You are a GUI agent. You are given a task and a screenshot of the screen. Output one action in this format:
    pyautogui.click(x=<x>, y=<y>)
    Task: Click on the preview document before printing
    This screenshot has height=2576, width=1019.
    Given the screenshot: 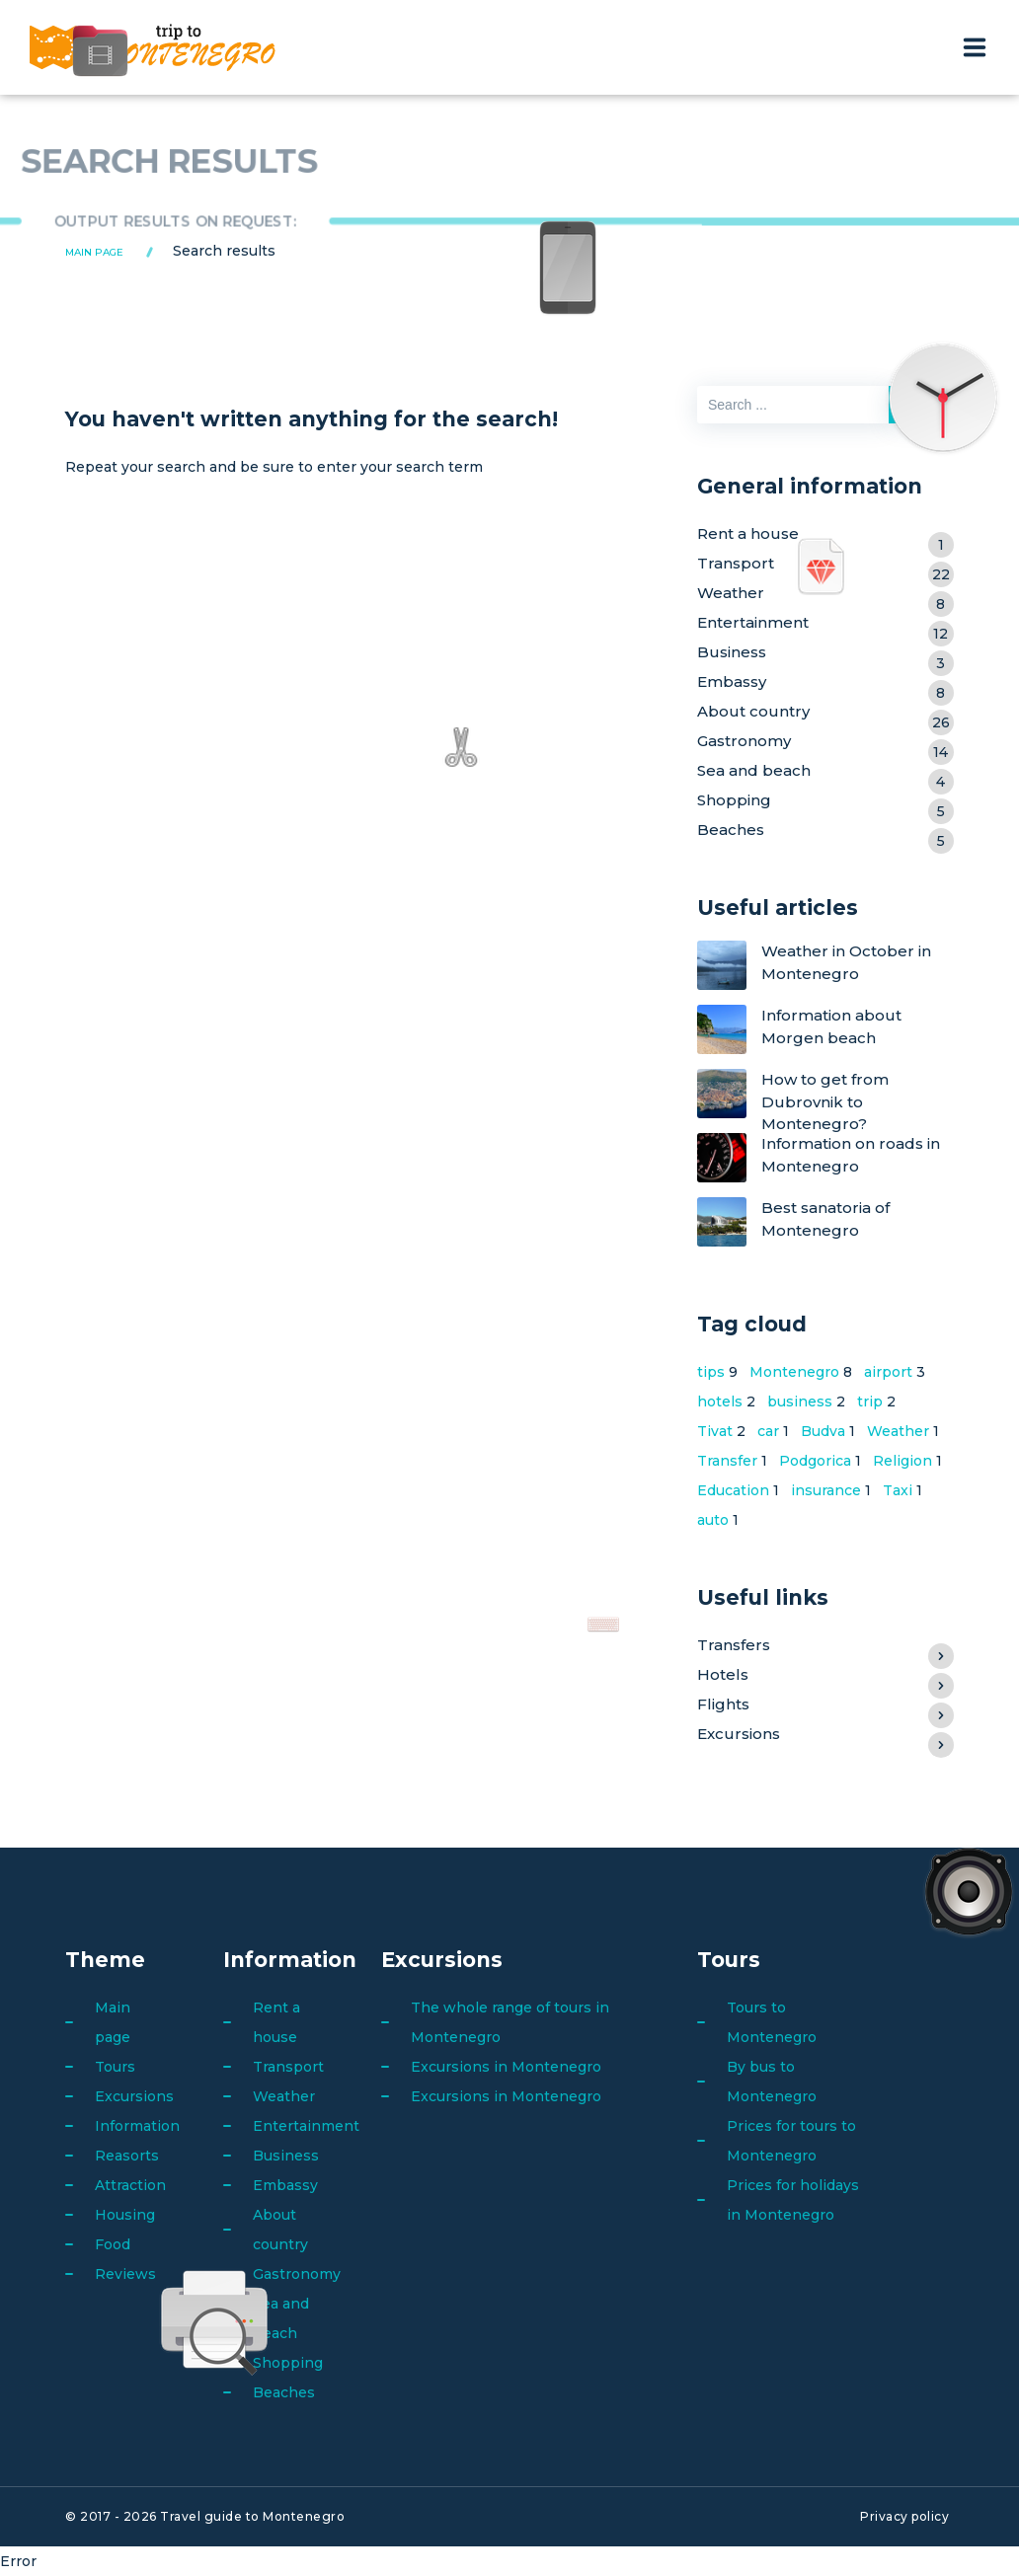 What is the action you would take?
    pyautogui.click(x=214, y=2319)
    